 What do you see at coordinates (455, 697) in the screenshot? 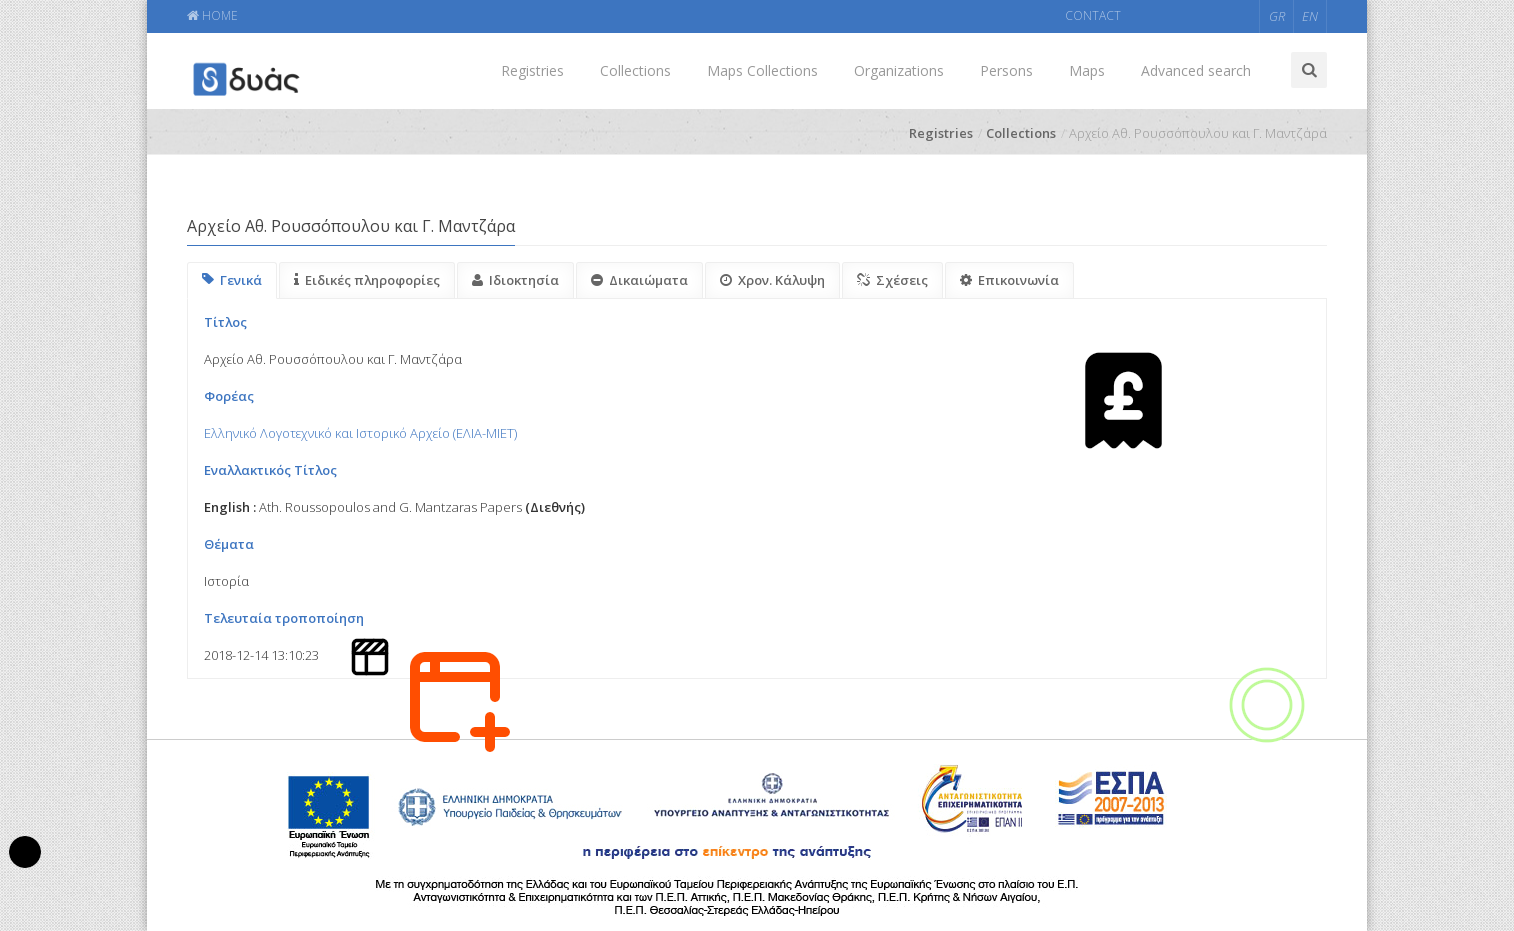
I see `open a new browser tab` at bounding box center [455, 697].